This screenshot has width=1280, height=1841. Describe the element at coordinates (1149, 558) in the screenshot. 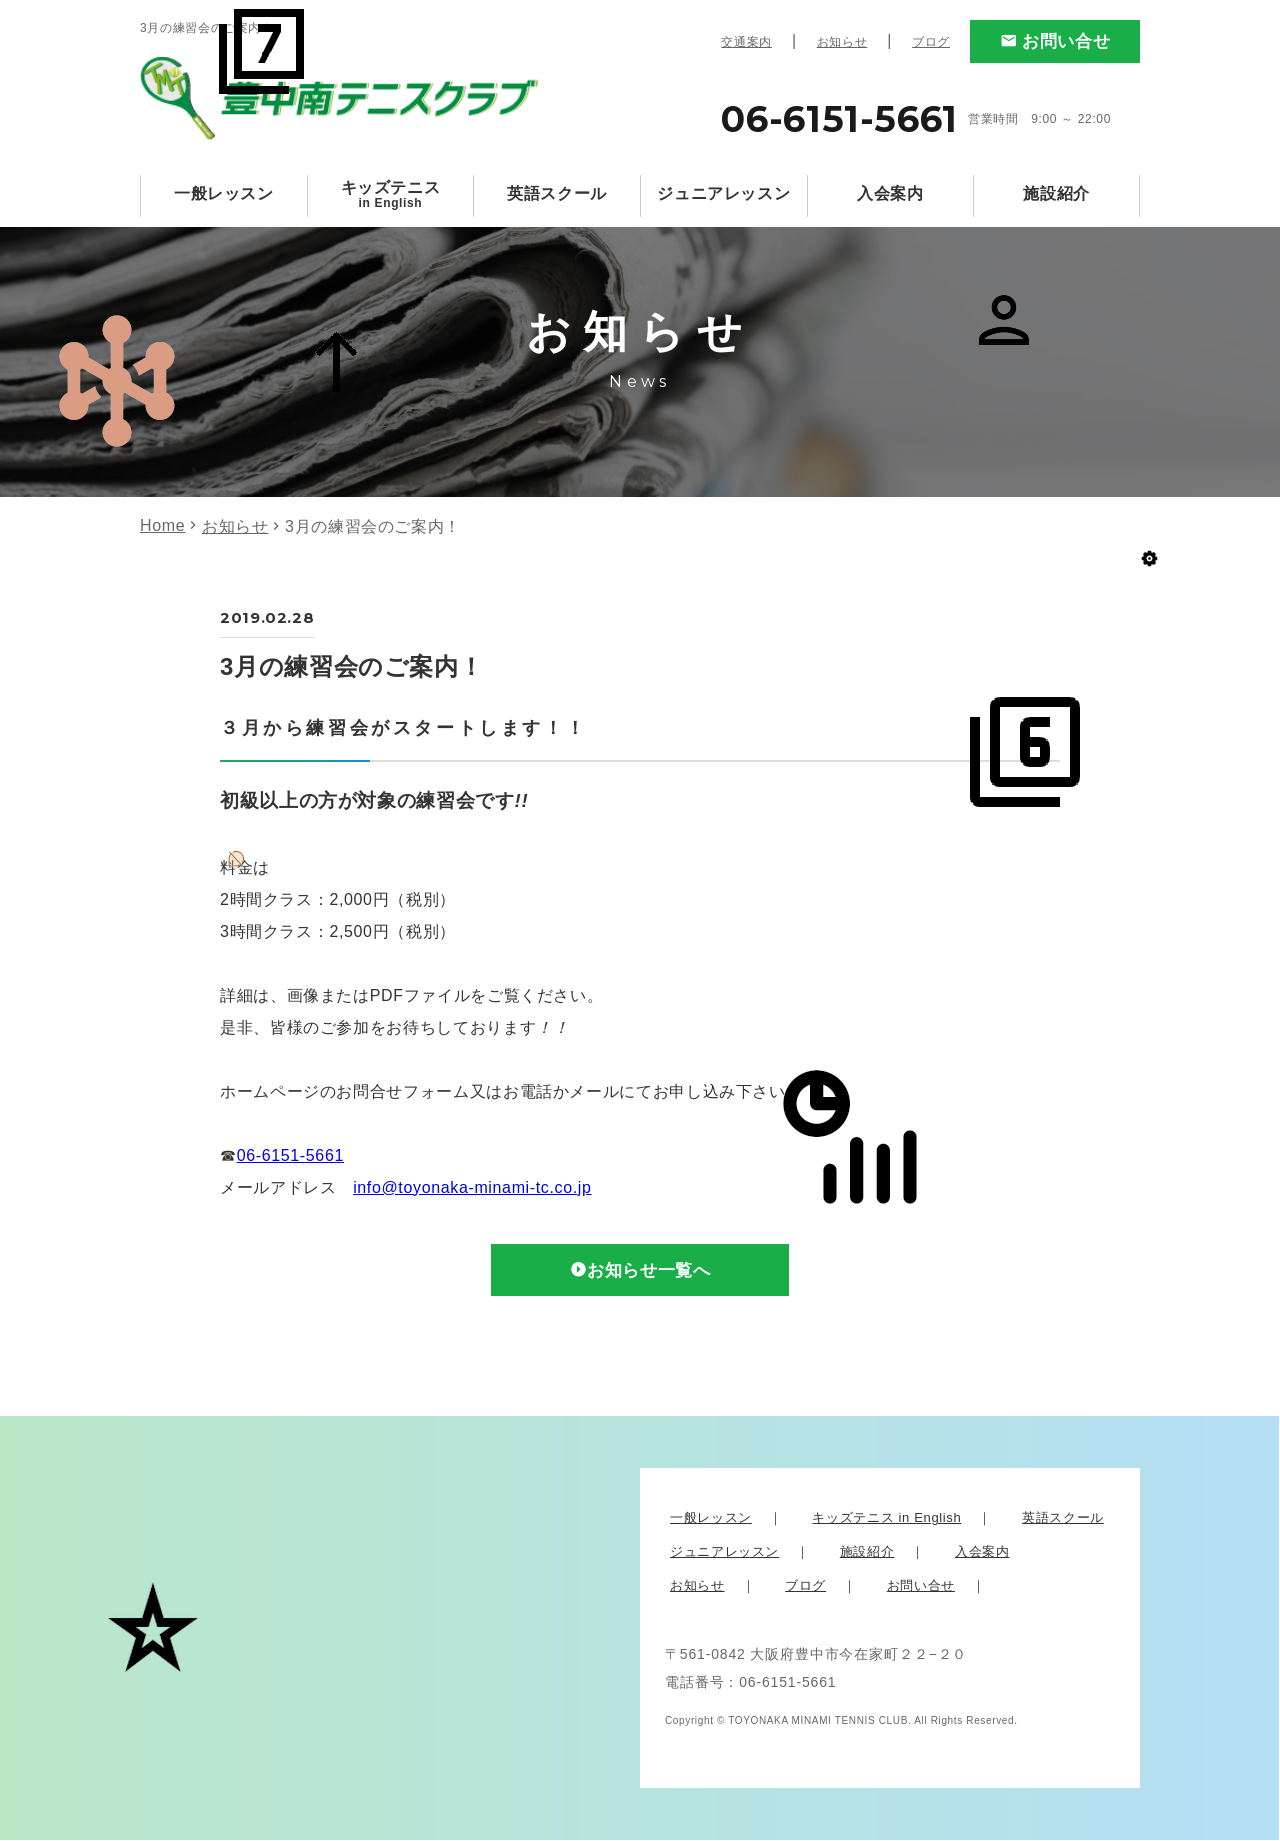

I see `access garden or plant care features` at that location.